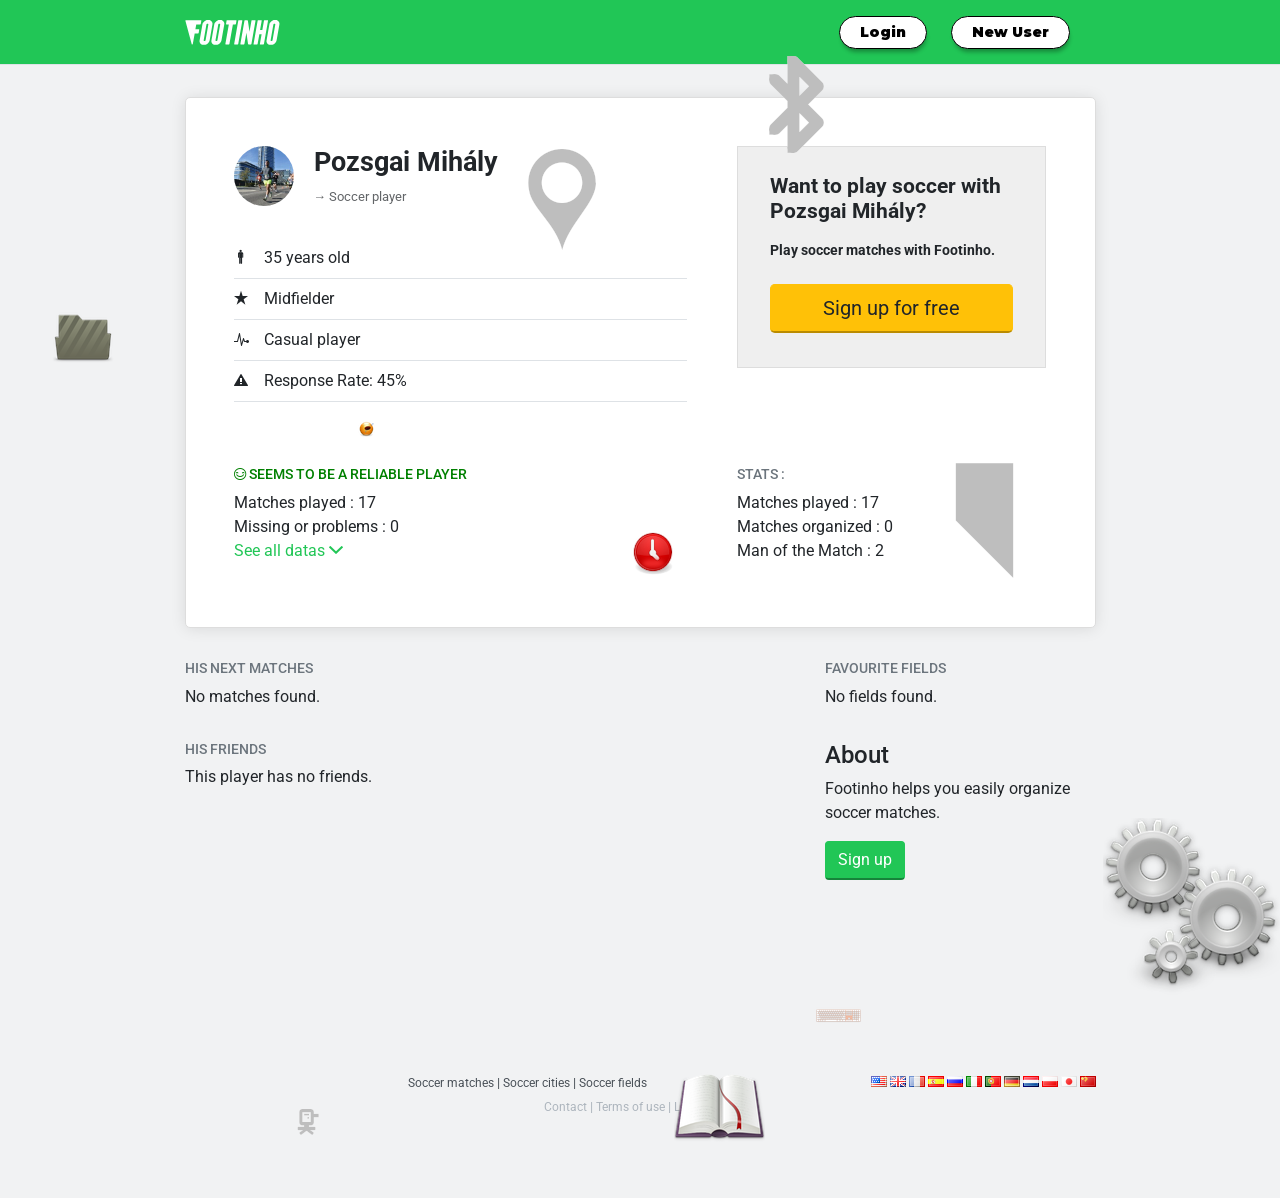 Image resolution: width=1280 pixels, height=1198 pixels. What do you see at coordinates (984, 520) in the screenshot?
I see `set the starting point of a text selection` at bounding box center [984, 520].